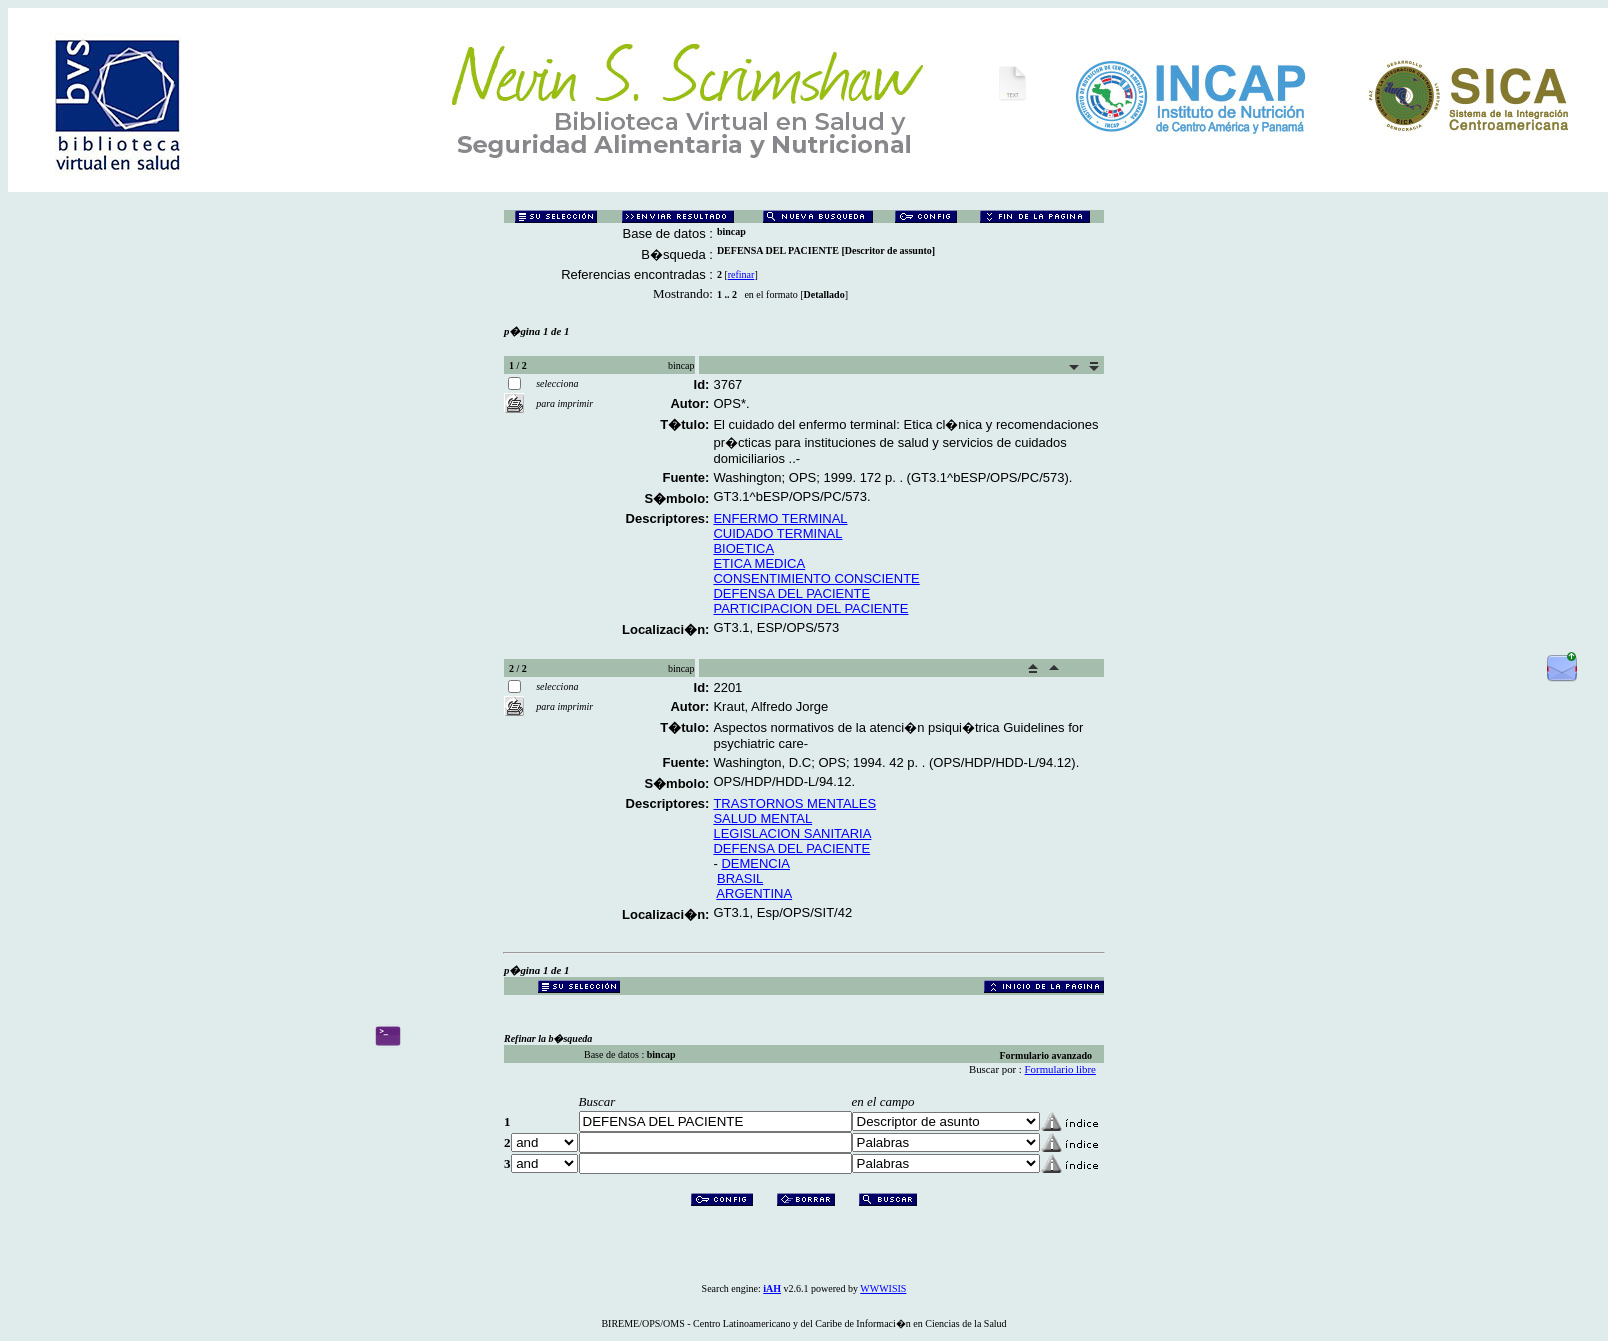  What do you see at coordinates (1562, 668) in the screenshot?
I see `message sent successfully` at bounding box center [1562, 668].